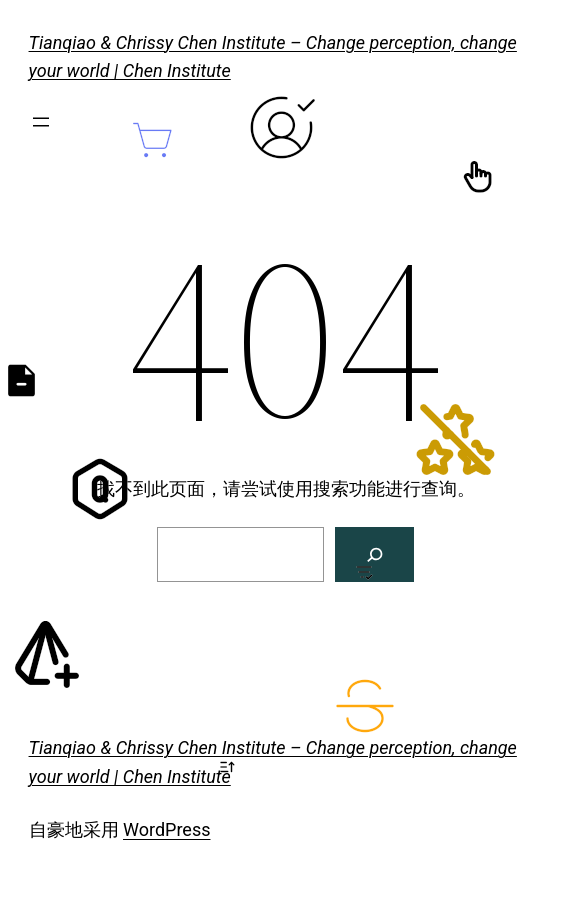  Describe the element at coordinates (153, 140) in the screenshot. I see `view your shopping cart` at that location.